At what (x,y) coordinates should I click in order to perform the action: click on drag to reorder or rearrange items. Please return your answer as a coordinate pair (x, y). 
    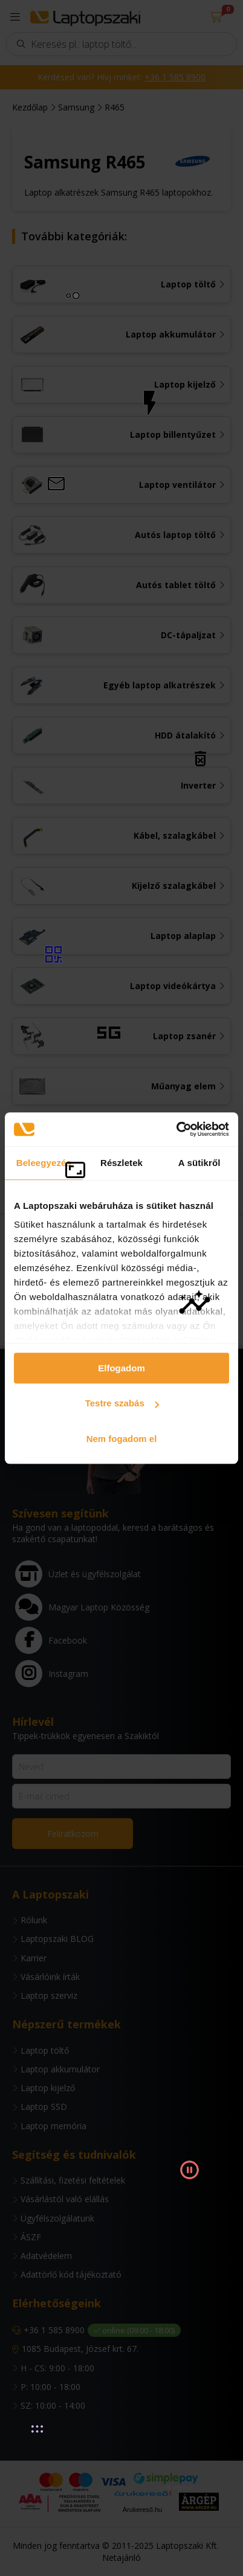
    Looking at the image, I should click on (37, 2429).